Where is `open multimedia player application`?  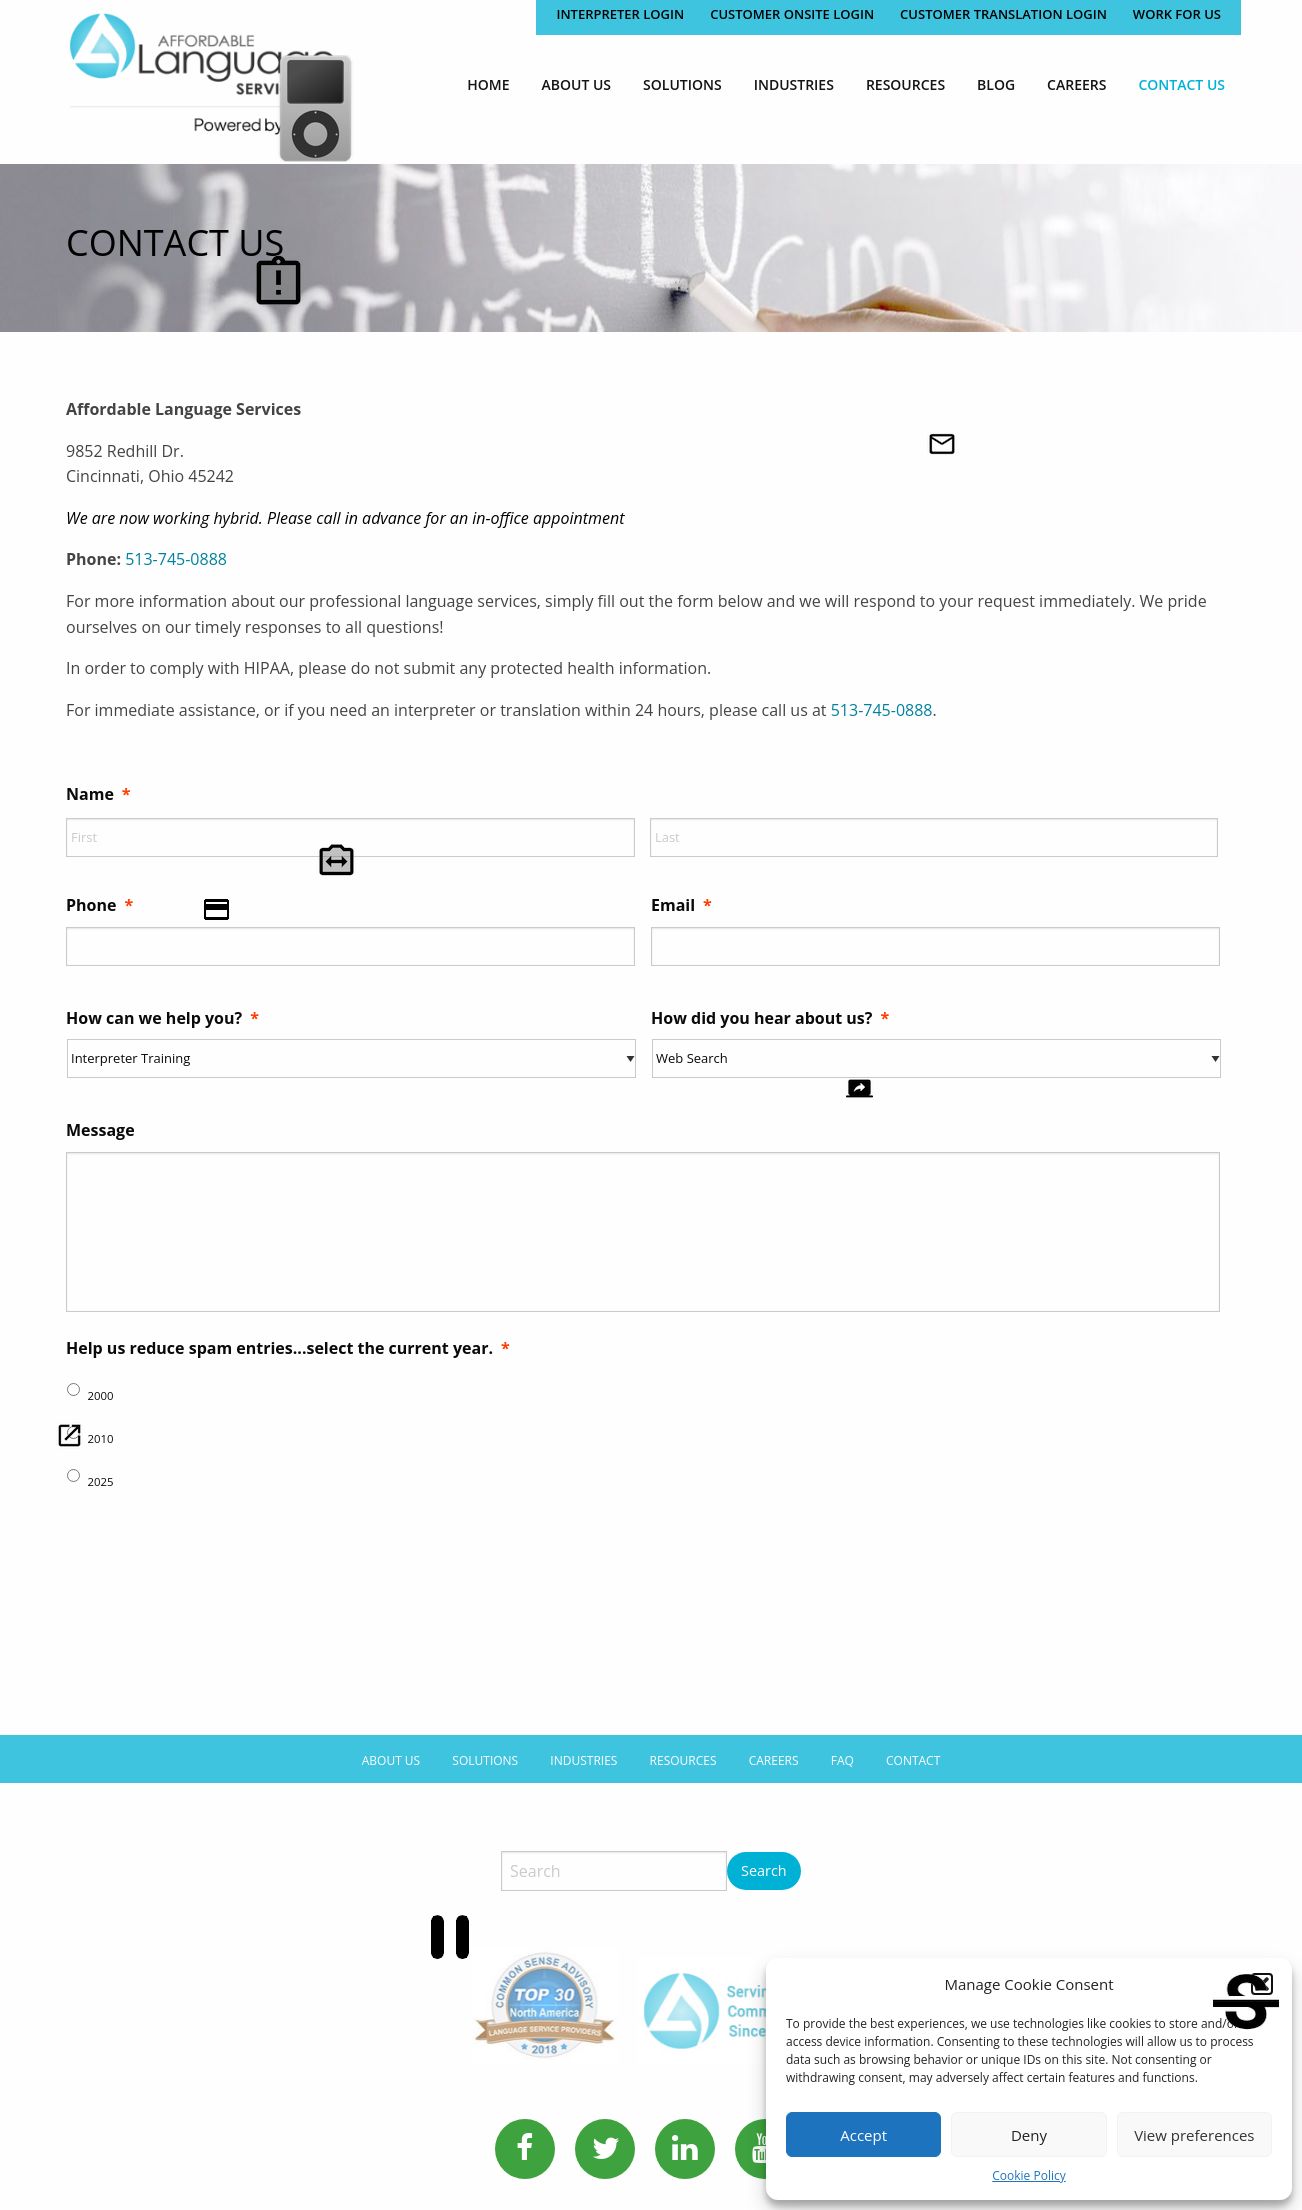
open multimedia player application is located at coordinates (315, 108).